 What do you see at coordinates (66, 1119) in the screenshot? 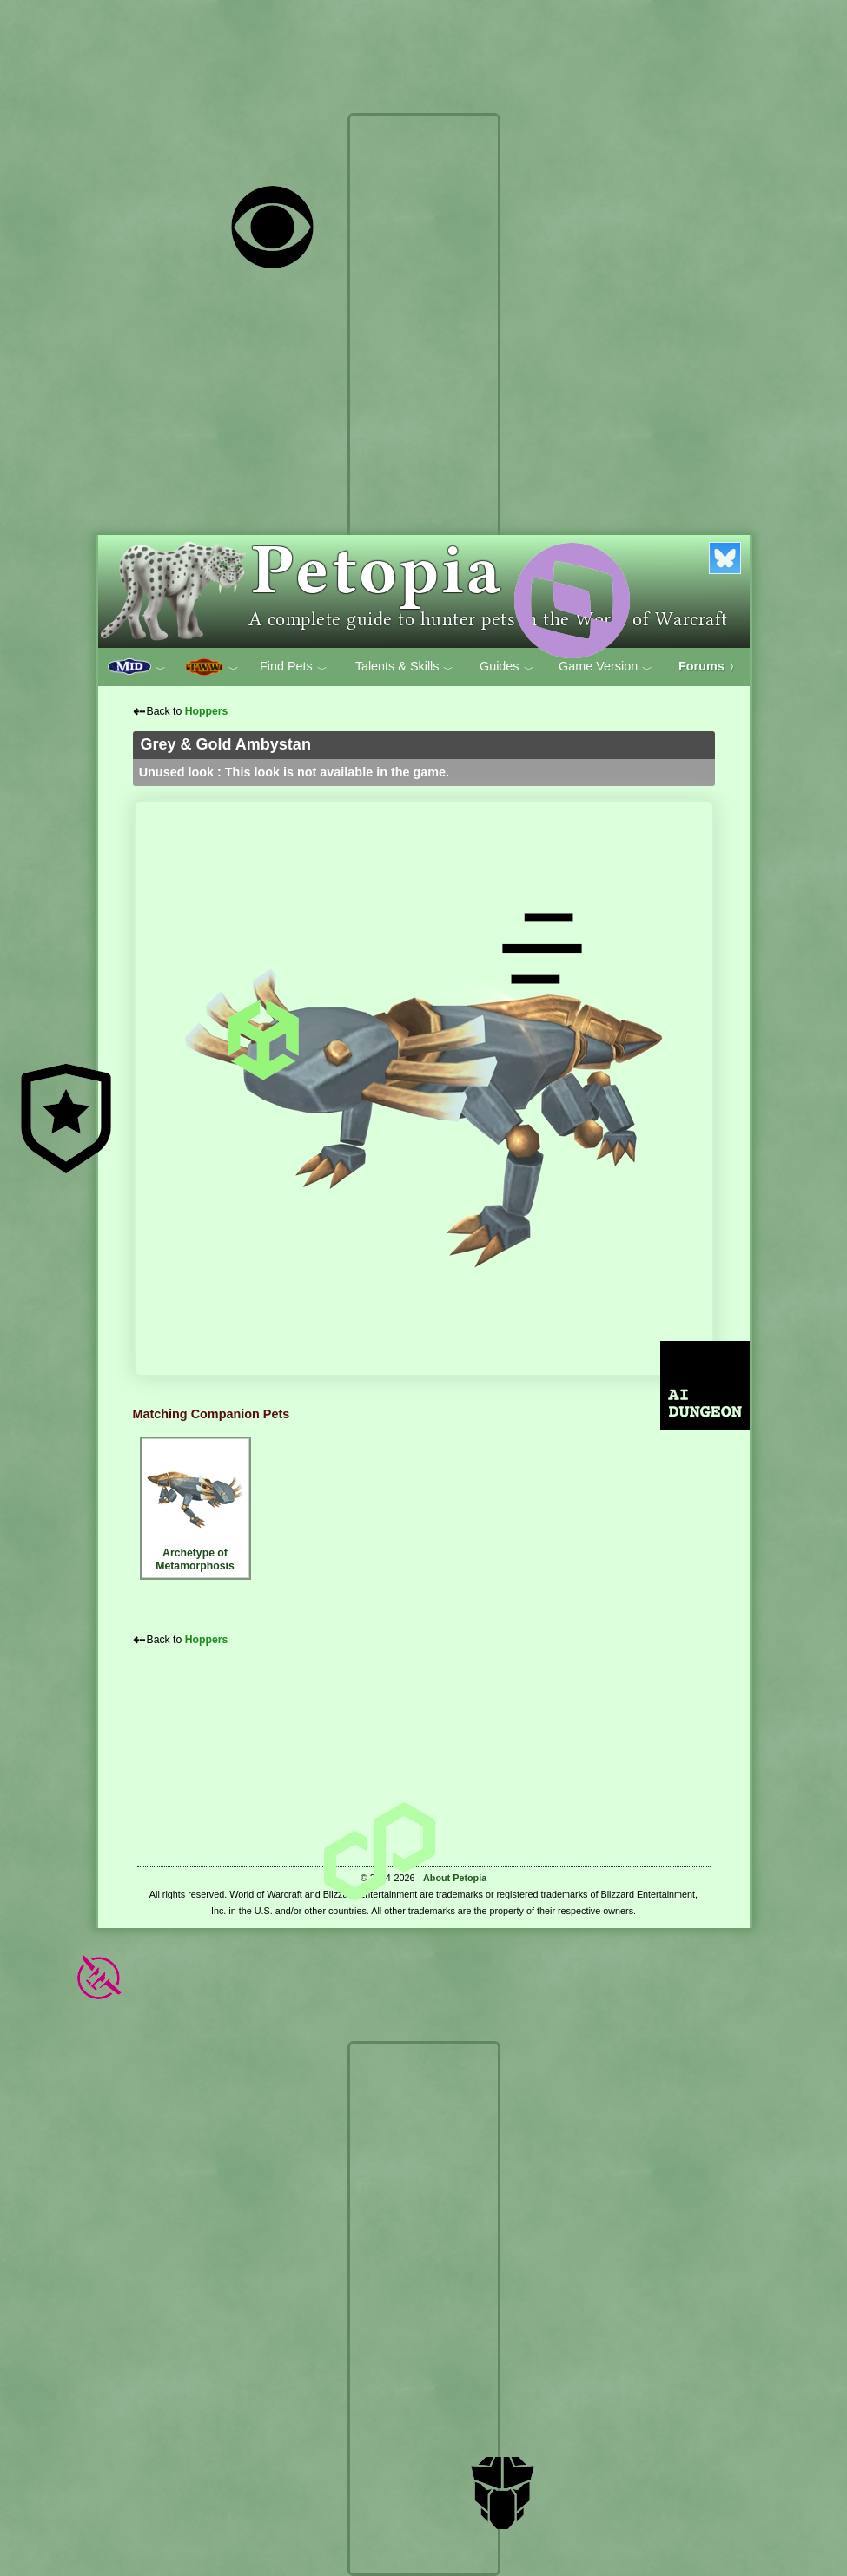
I see `indicates premium or verified security status` at bounding box center [66, 1119].